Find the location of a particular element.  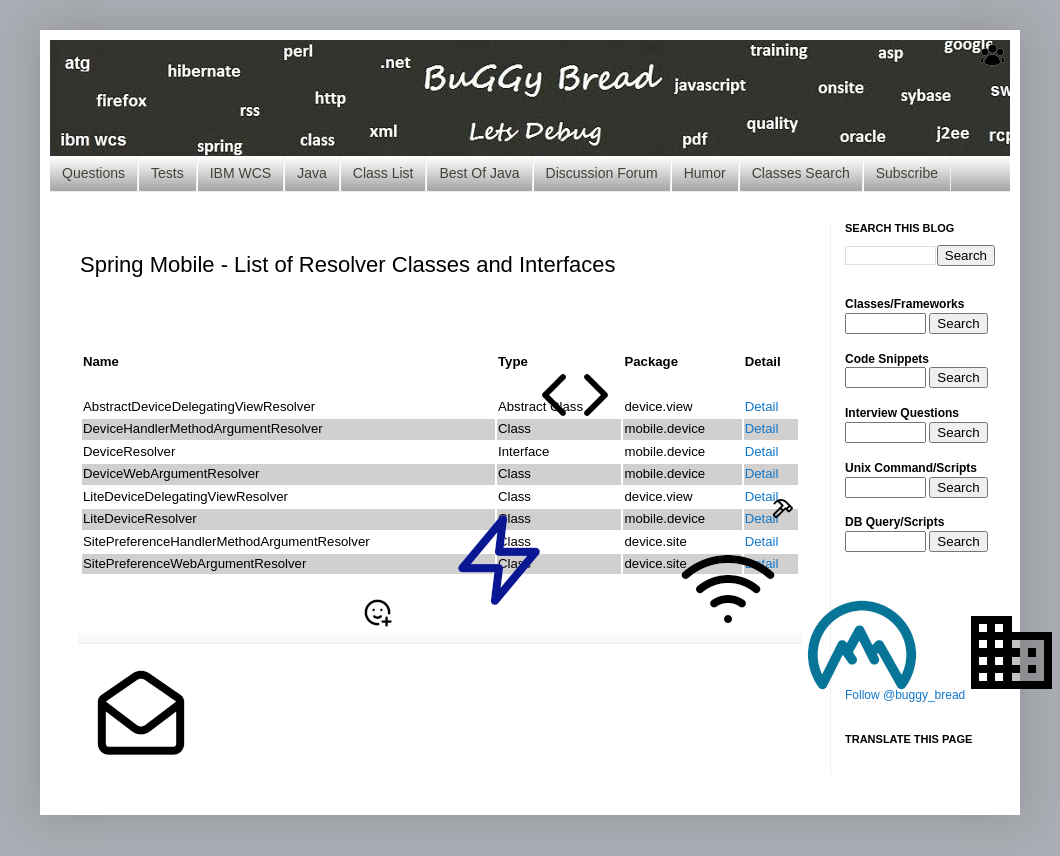

view group members or team is located at coordinates (992, 54).